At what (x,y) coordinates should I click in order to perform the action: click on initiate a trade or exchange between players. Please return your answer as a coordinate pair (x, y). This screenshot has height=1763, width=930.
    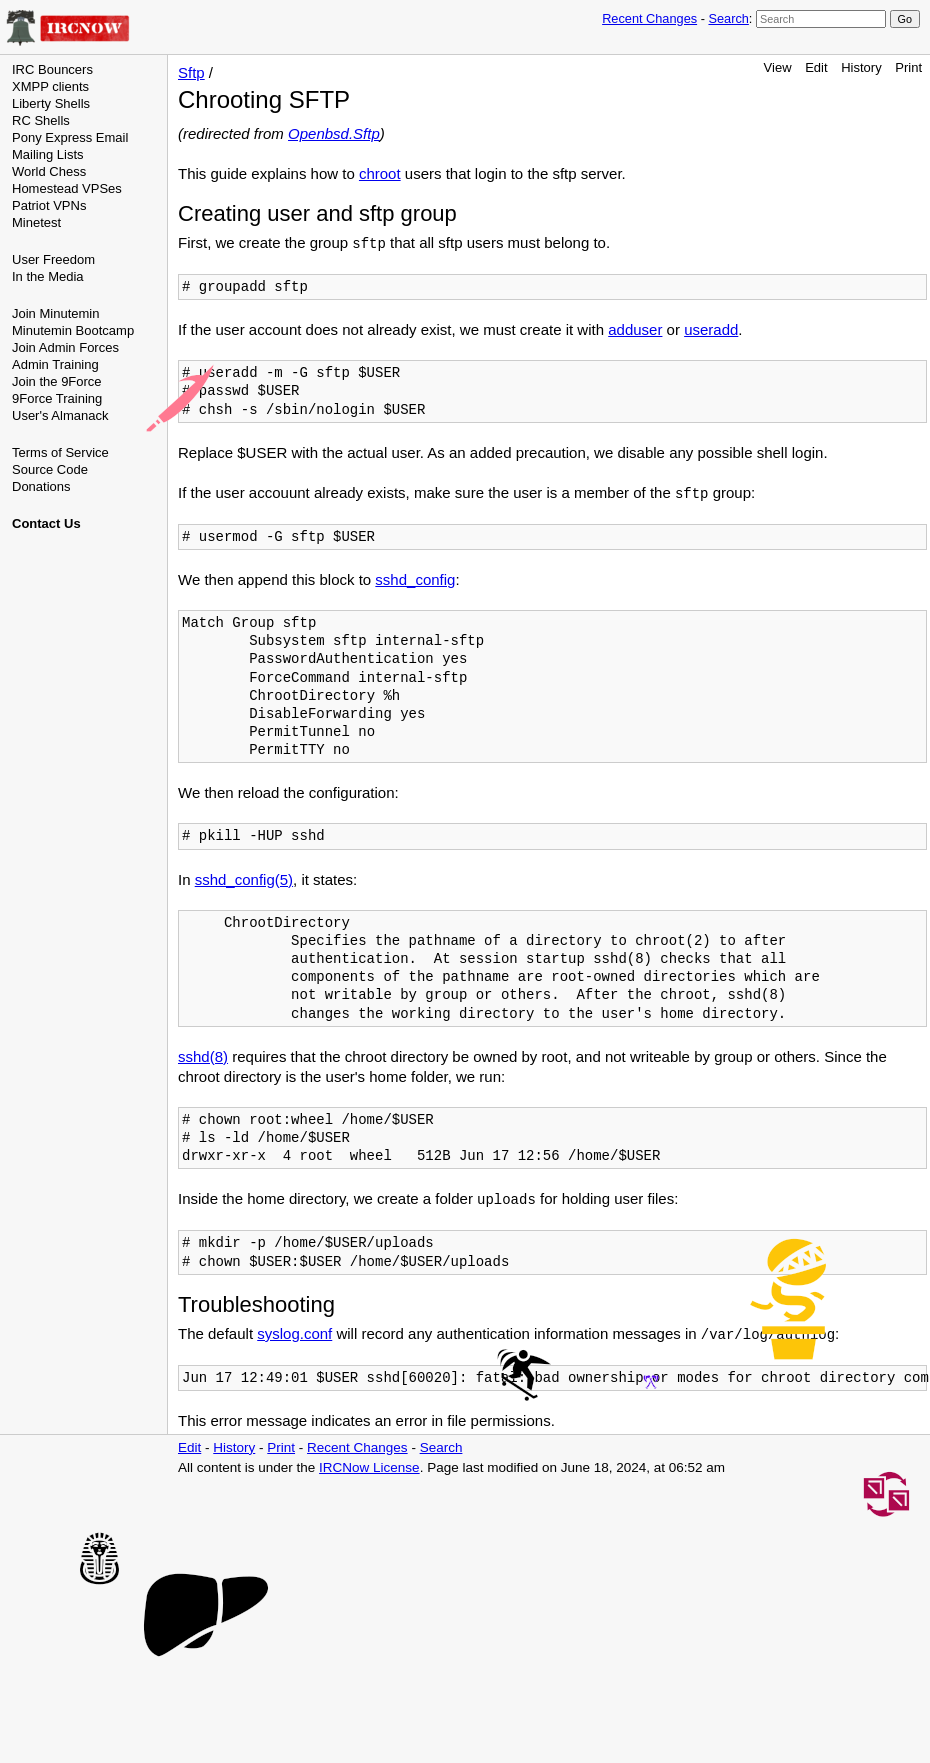
    Looking at the image, I should click on (886, 1494).